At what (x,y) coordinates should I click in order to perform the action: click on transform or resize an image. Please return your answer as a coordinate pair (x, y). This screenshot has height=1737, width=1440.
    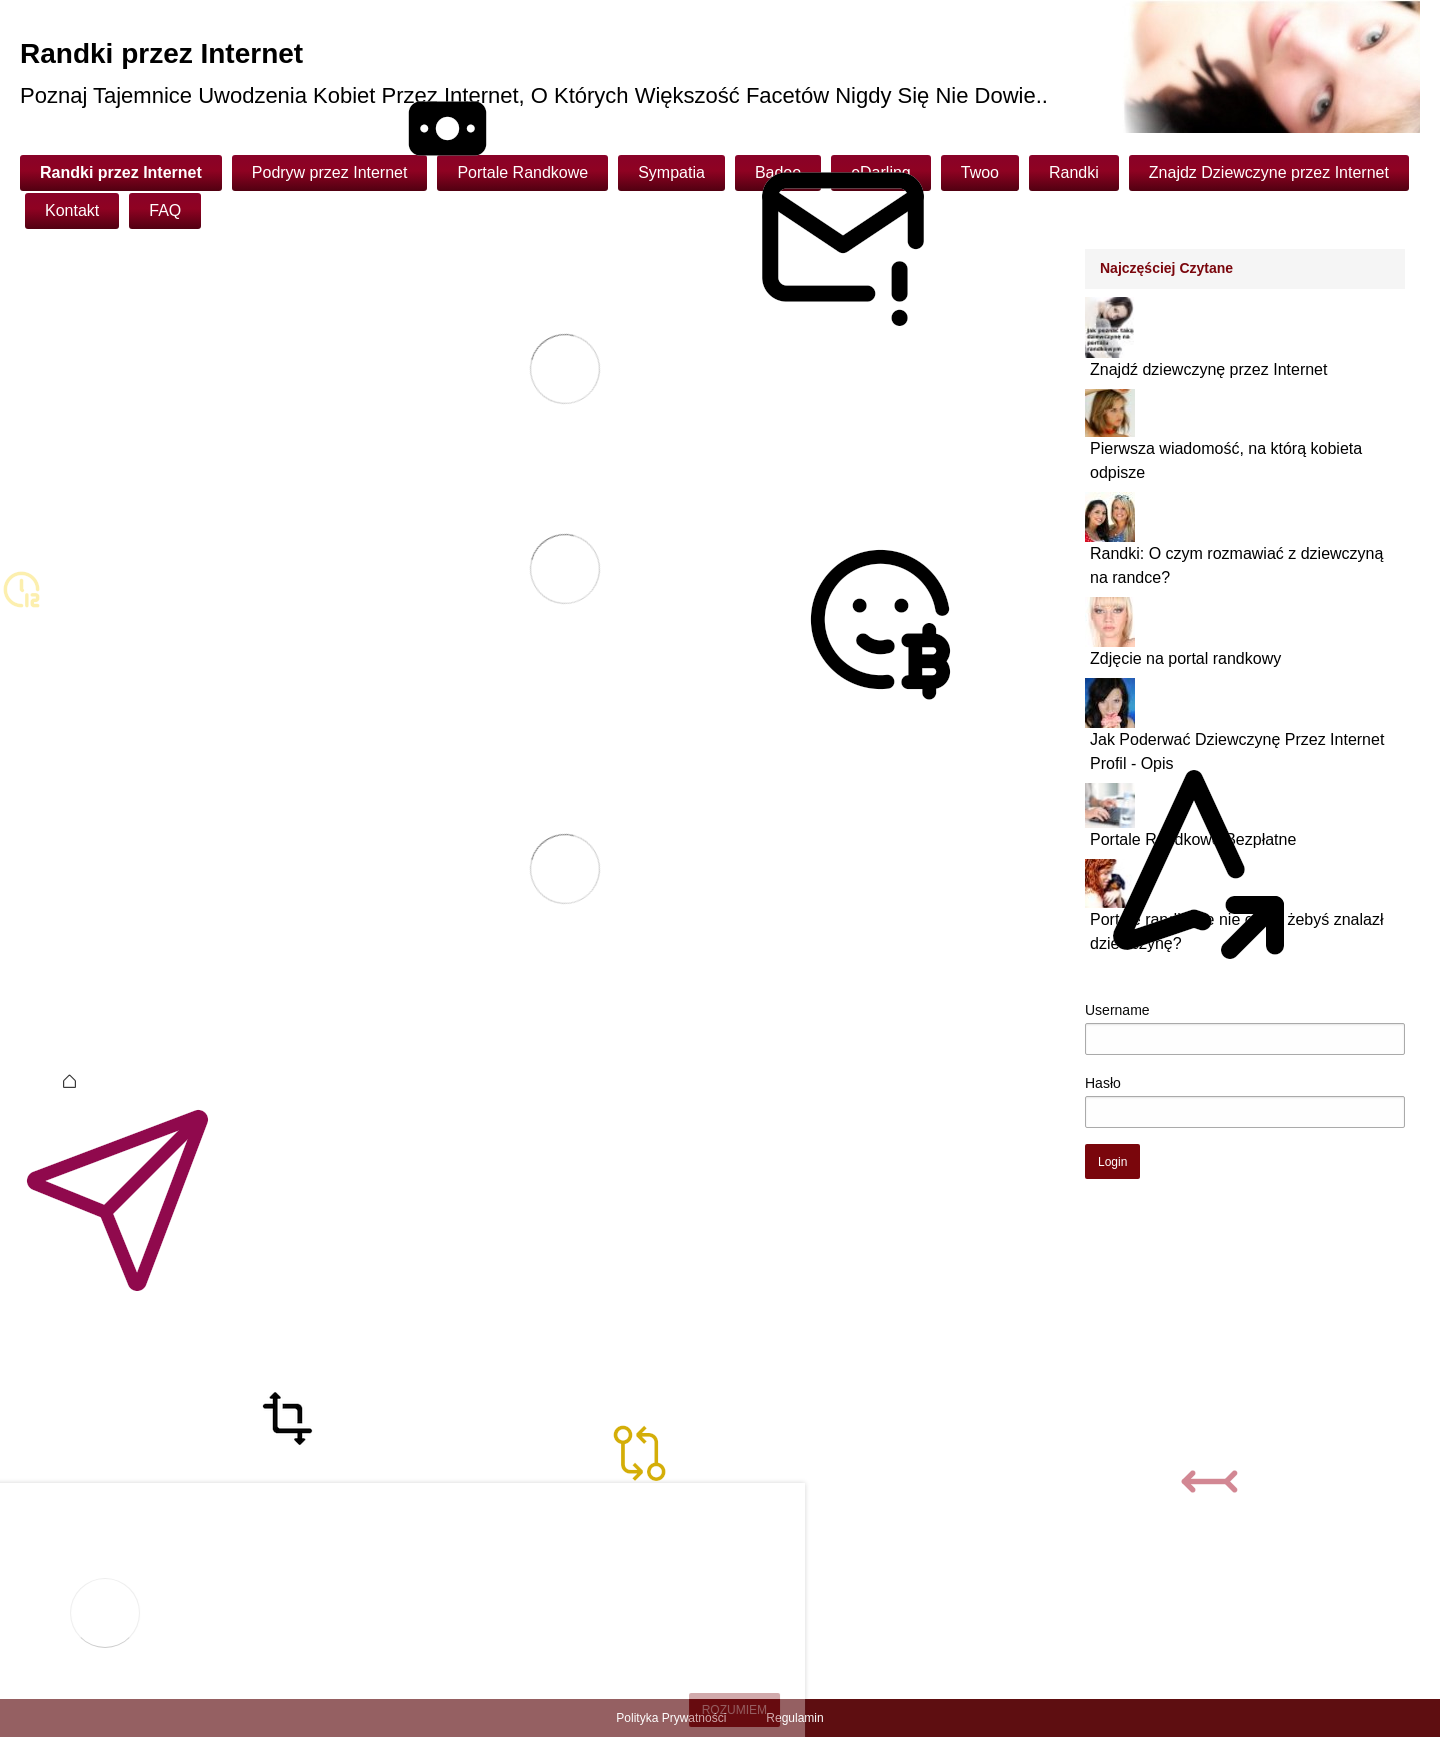
    Looking at the image, I should click on (287, 1418).